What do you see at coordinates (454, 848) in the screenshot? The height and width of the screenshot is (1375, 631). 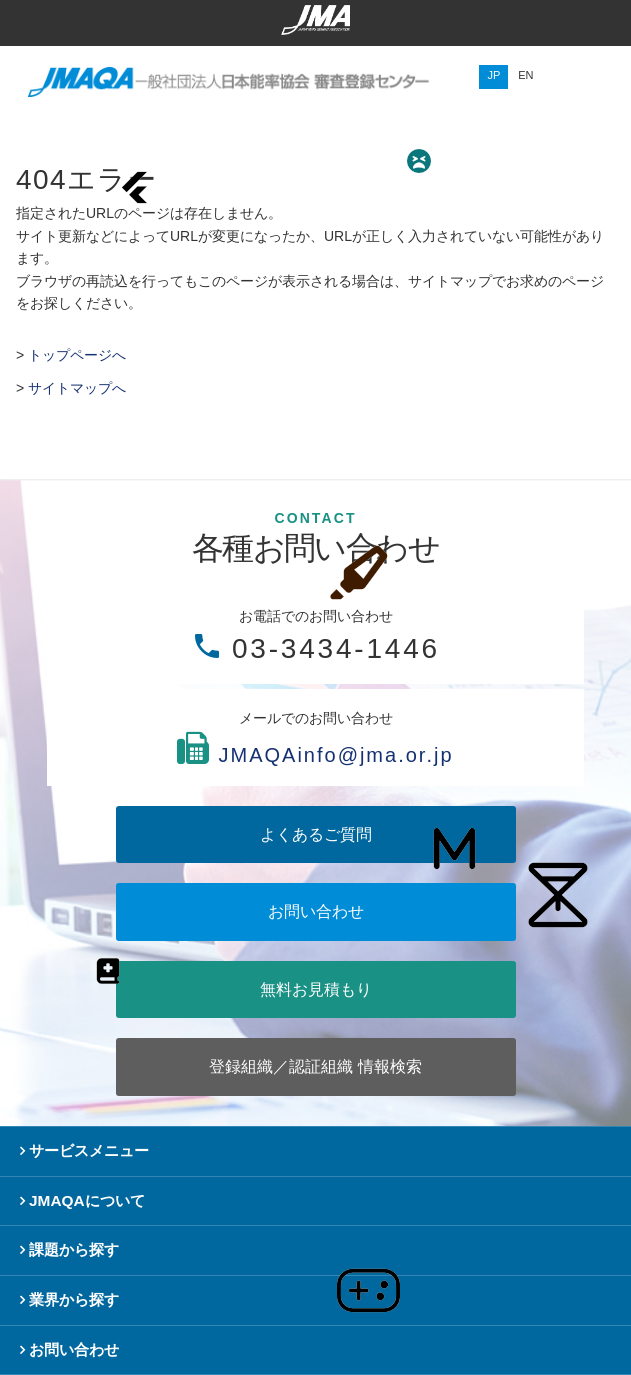 I see `indicates items starting with the letter M` at bounding box center [454, 848].